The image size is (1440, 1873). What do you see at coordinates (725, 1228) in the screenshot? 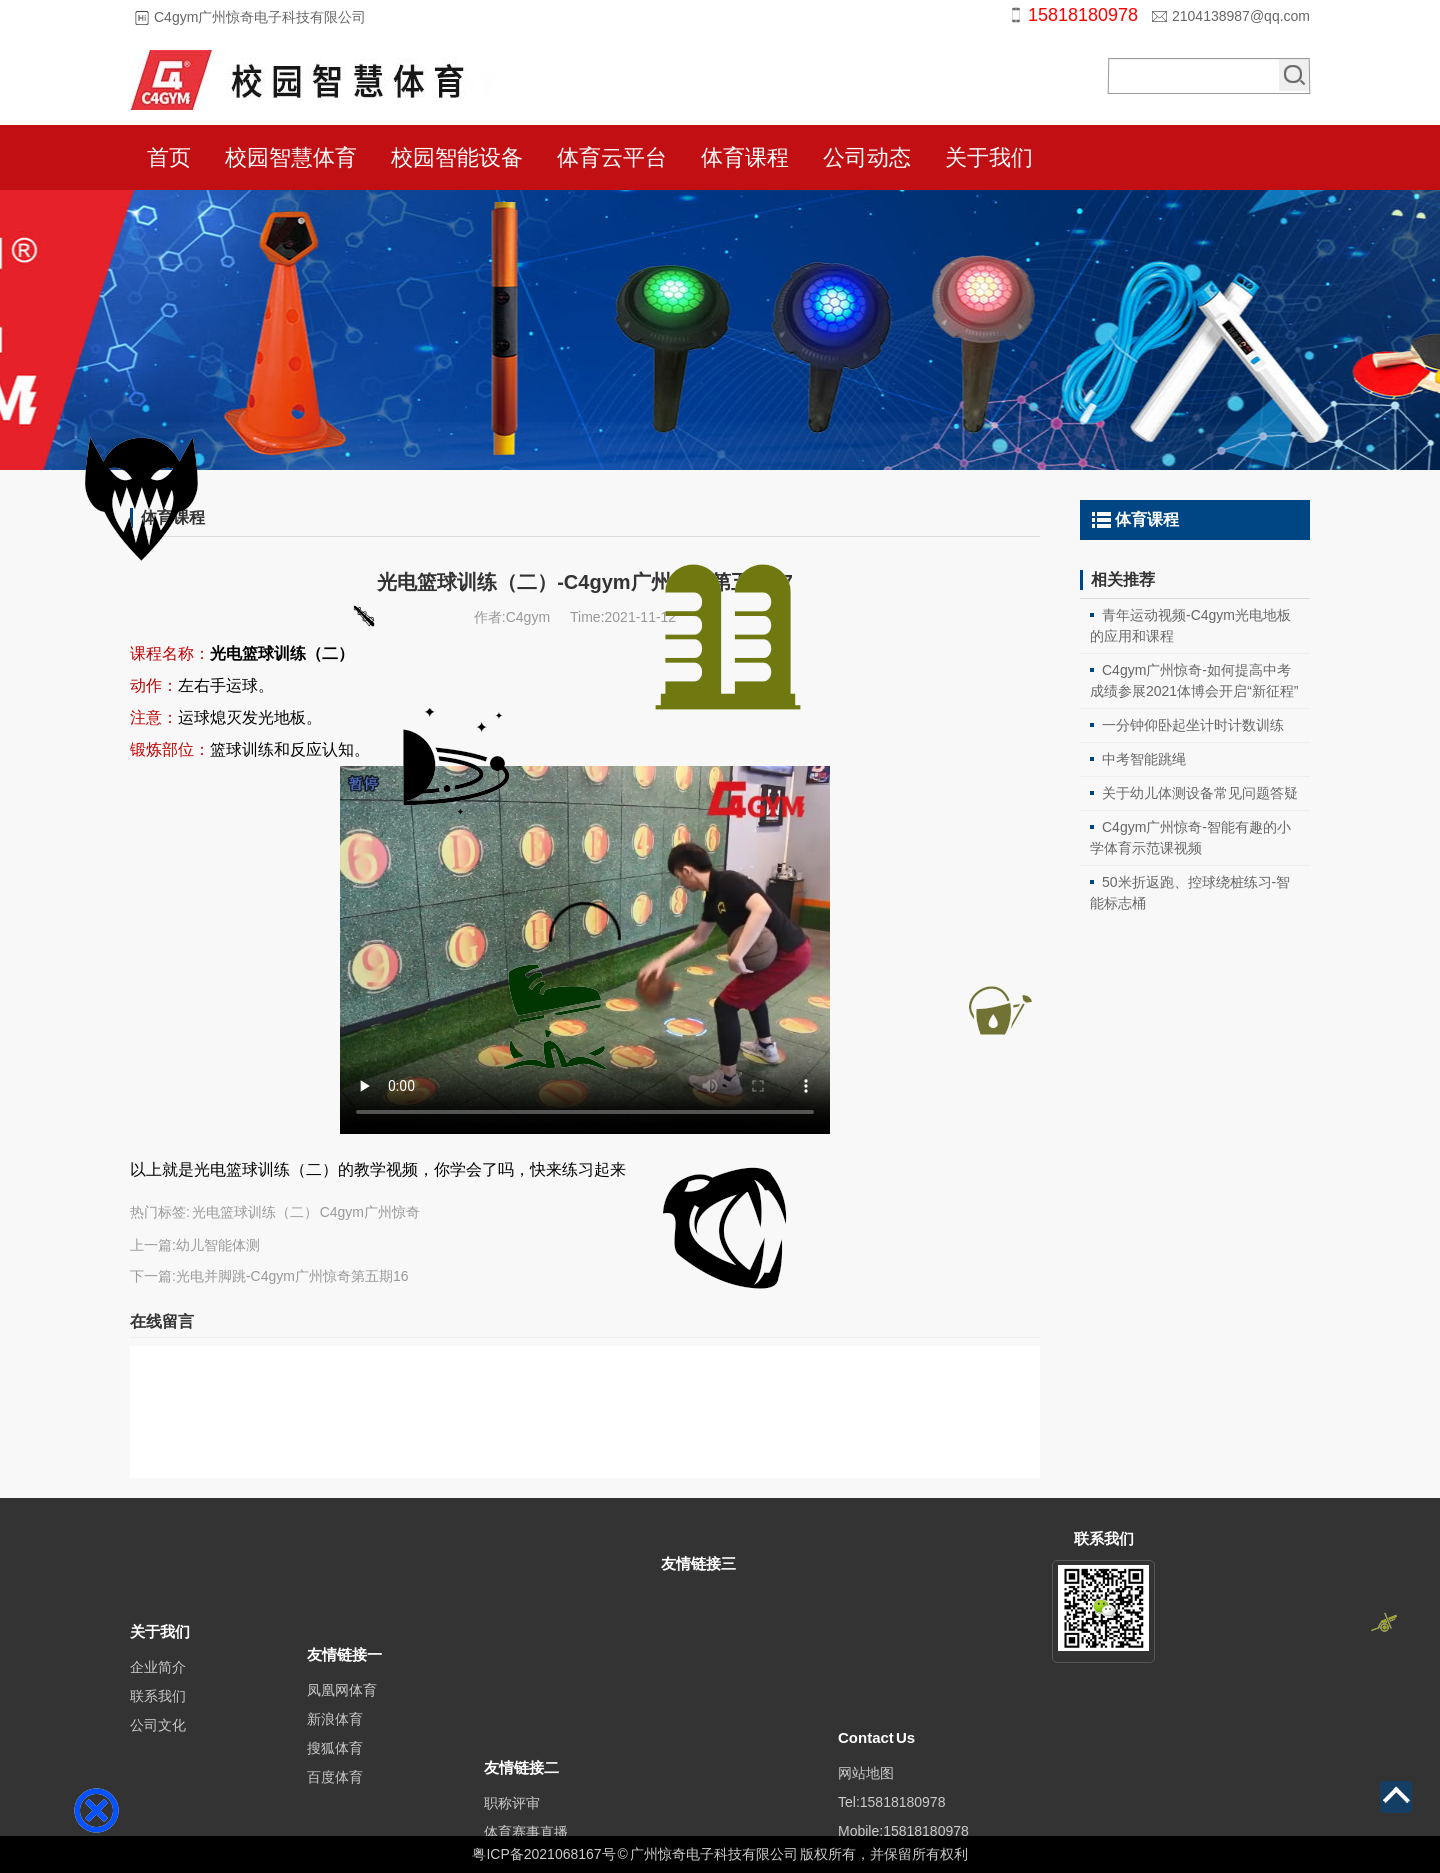
I see `indicates a beast or creature type in a game interface` at bounding box center [725, 1228].